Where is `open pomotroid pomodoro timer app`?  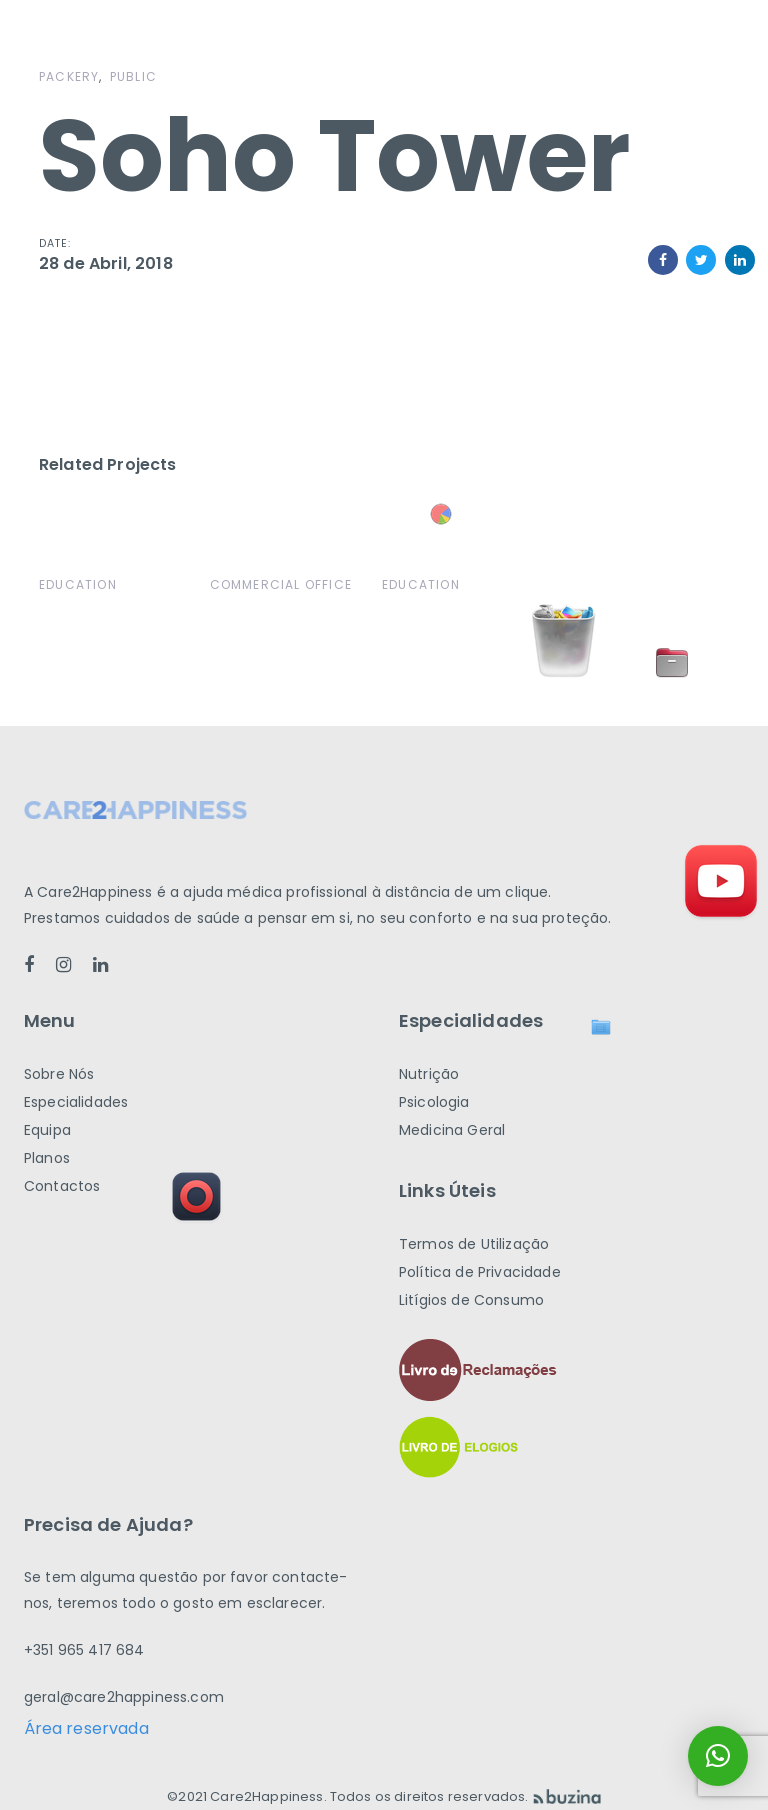 open pomotroid pomodoro timer app is located at coordinates (196, 1196).